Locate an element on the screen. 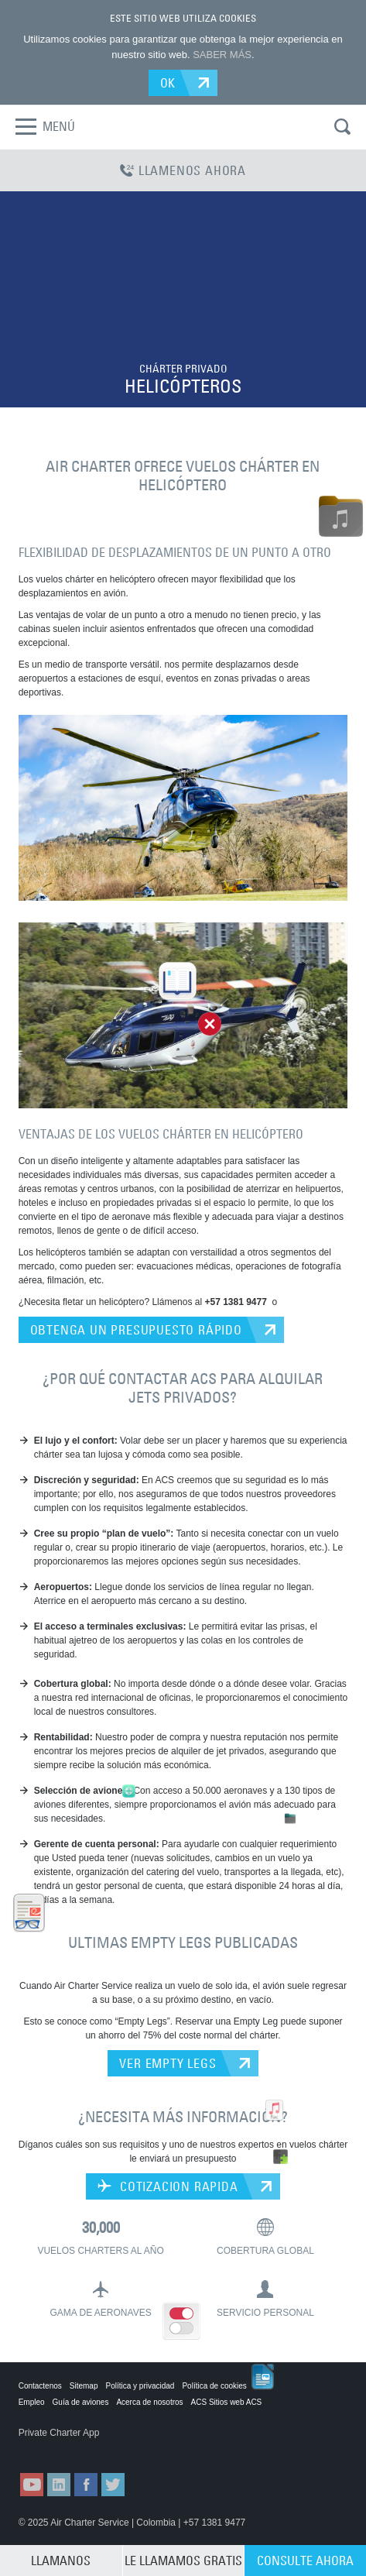 Image resolution: width=366 pixels, height=2576 pixels. open gnome shell extensions manager is located at coordinates (280, 2156).